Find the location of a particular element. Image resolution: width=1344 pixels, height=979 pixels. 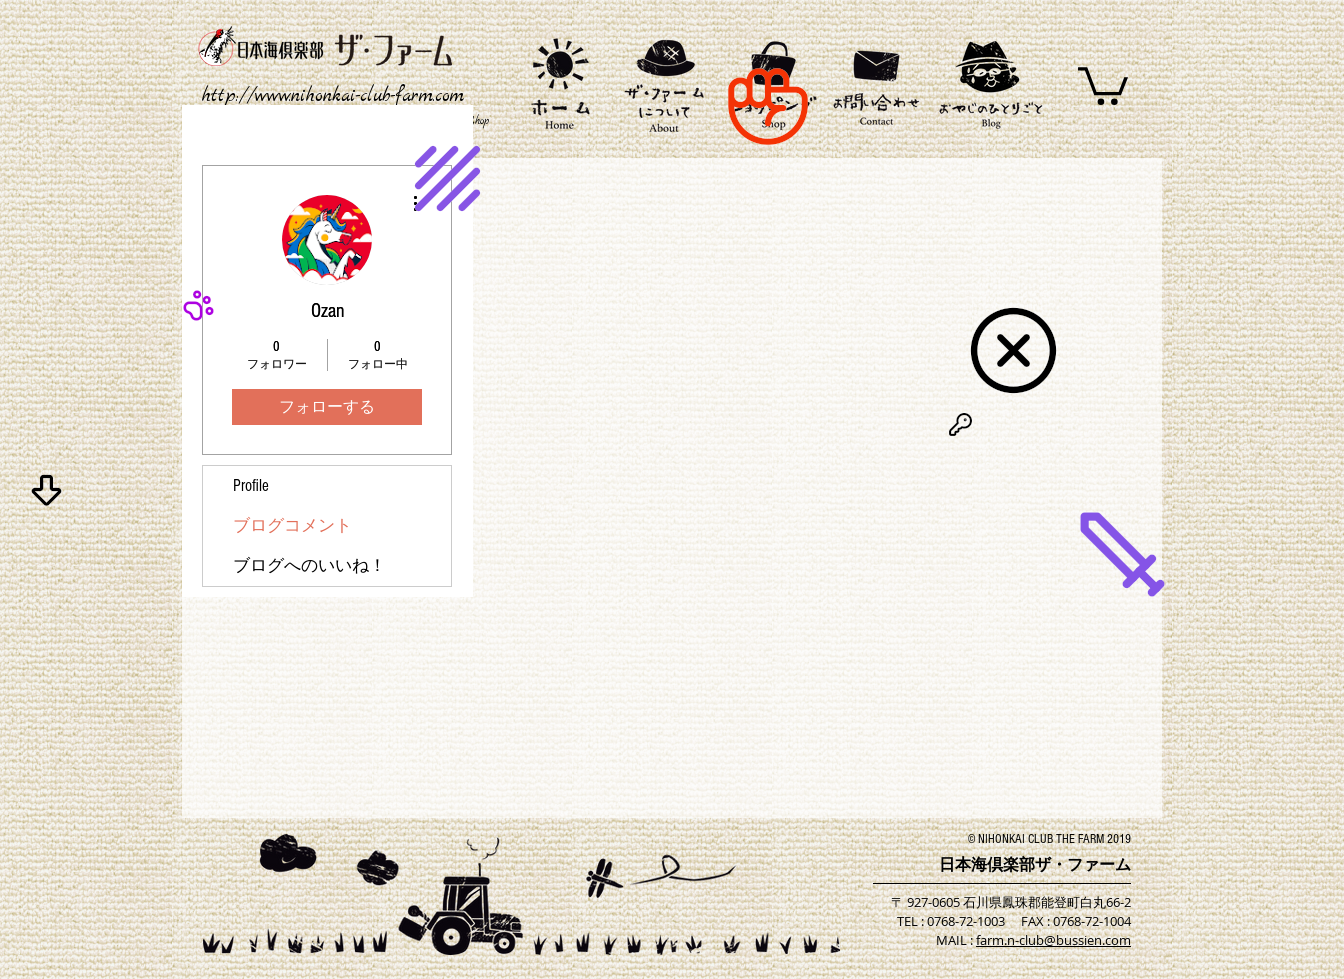

close or dismiss a dialog is located at coordinates (1013, 350).